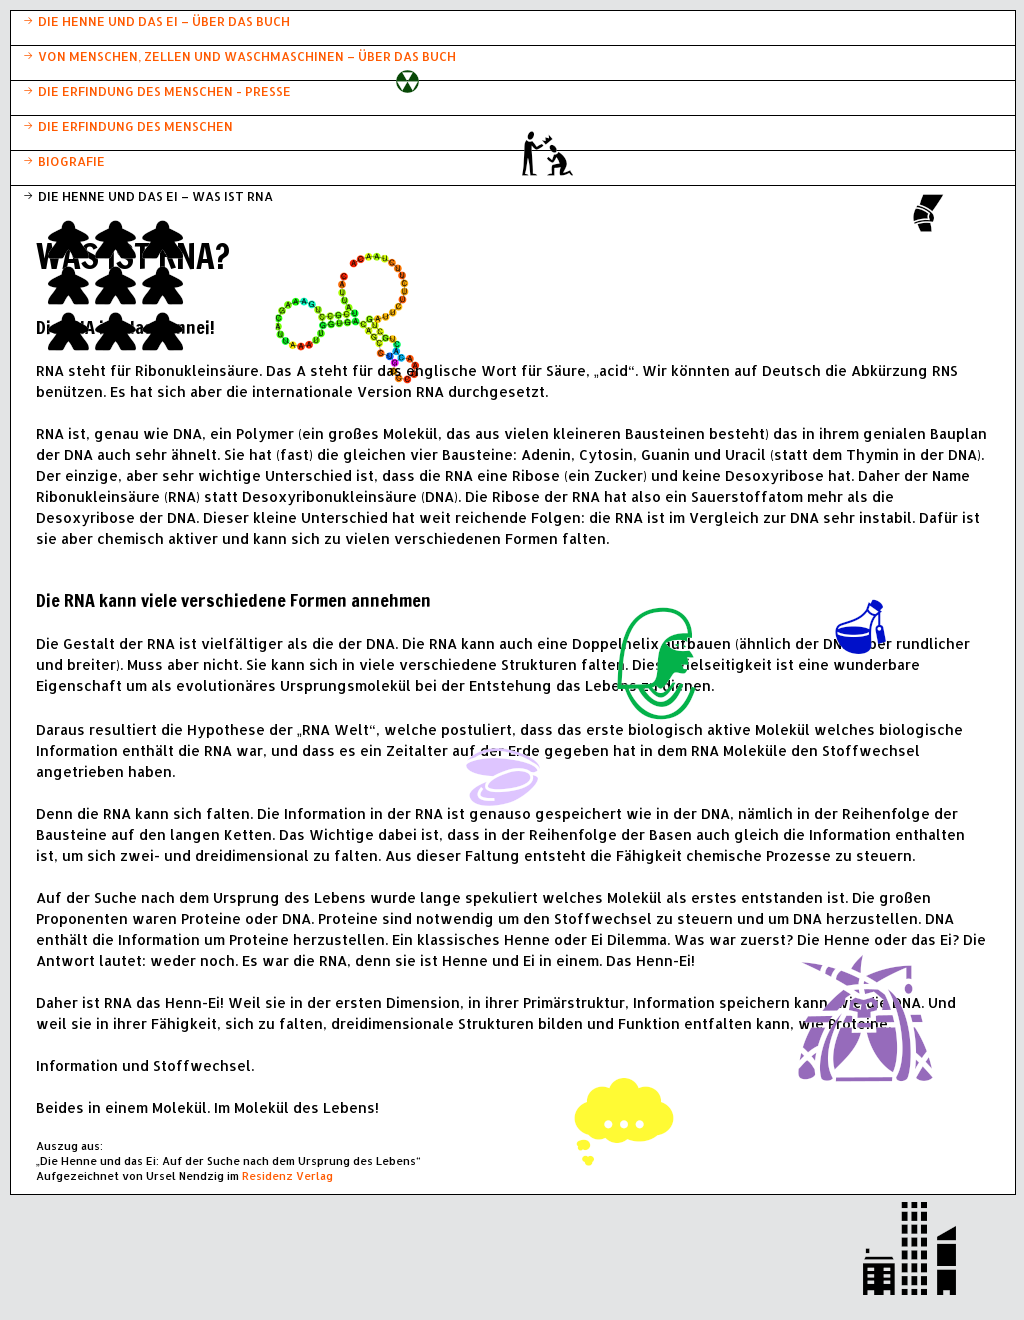  What do you see at coordinates (864, 1014) in the screenshot?
I see `access goblin camp location in game` at bounding box center [864, 1014].